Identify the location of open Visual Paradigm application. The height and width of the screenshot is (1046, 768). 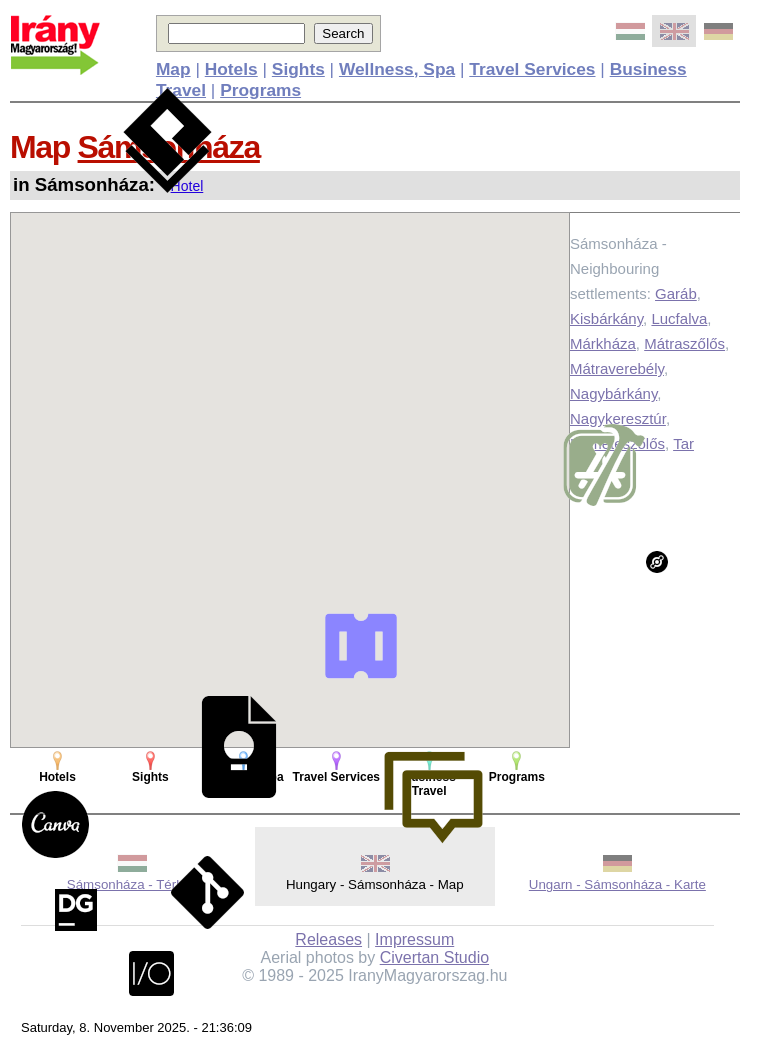
(167, 140).